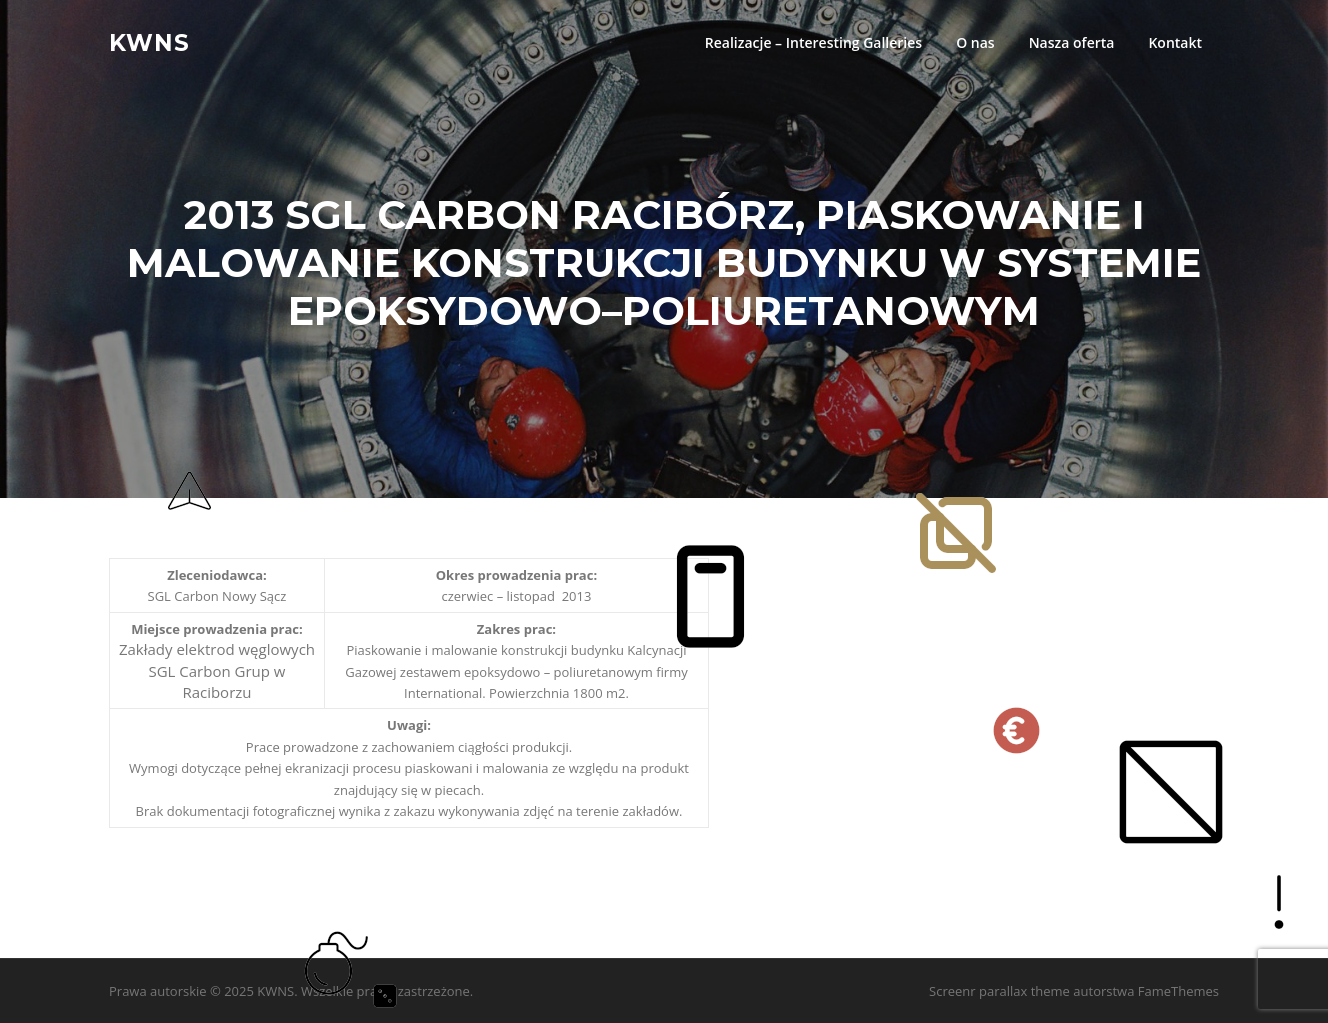 The width and height of the screenshot is (1328, 1023). What do you see at coordinates (1016, 730) in the screenshot?
I see `view balance in euros` at bounding box center [1016, 730].